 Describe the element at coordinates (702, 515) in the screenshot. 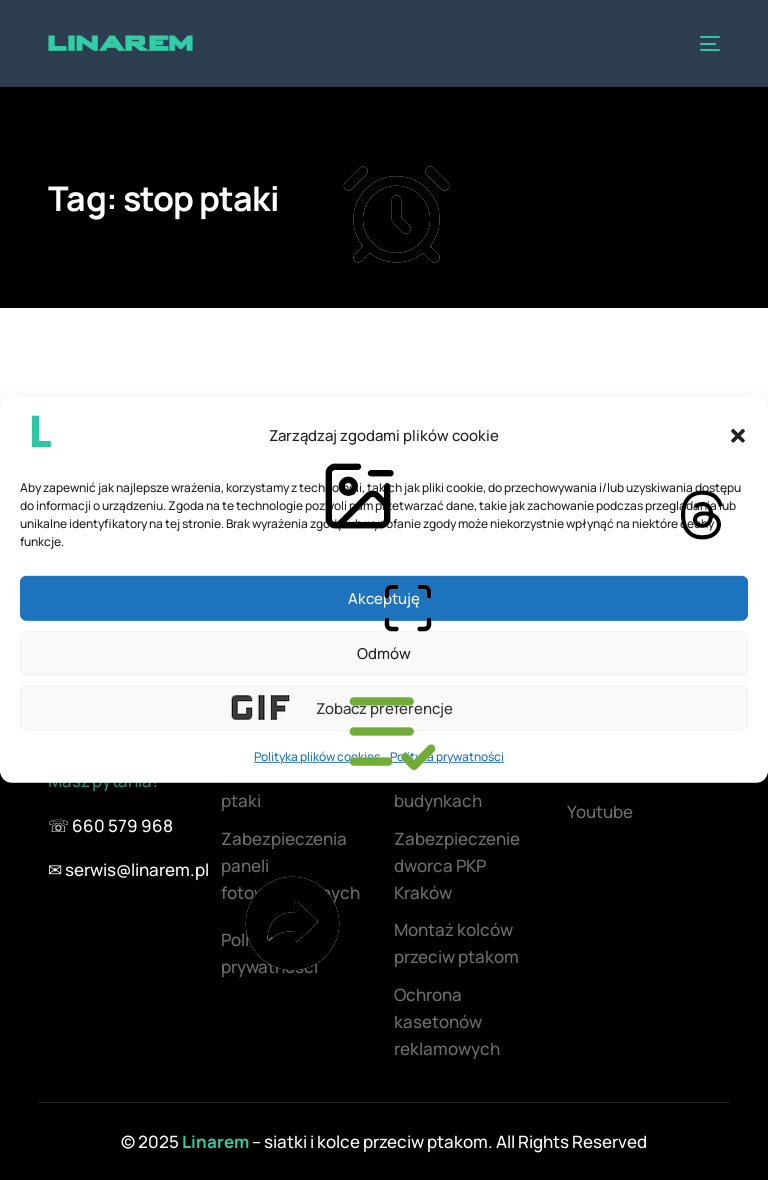

I see `open the Threads app` at that location.